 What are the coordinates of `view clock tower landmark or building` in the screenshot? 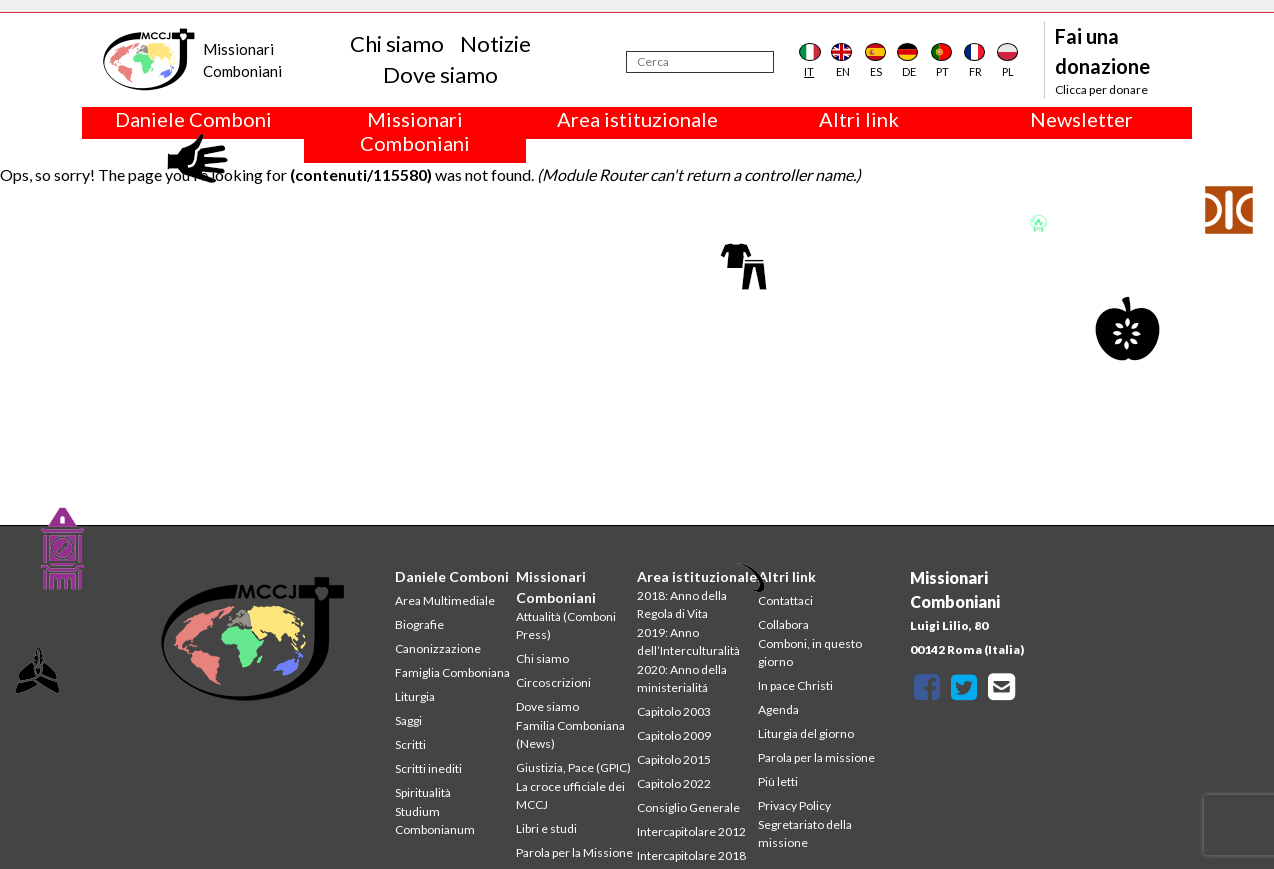 It's located at (62, 548).